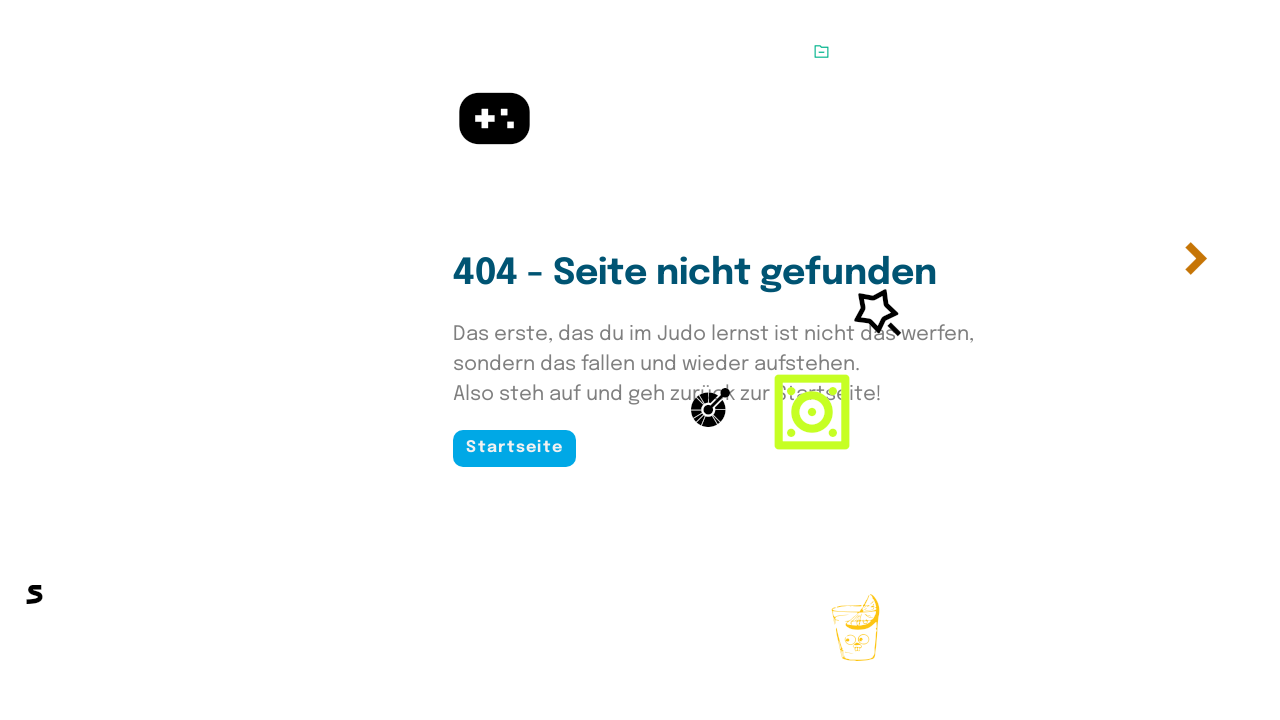  I want to click on openapi initiative logo, so click(710, 407).